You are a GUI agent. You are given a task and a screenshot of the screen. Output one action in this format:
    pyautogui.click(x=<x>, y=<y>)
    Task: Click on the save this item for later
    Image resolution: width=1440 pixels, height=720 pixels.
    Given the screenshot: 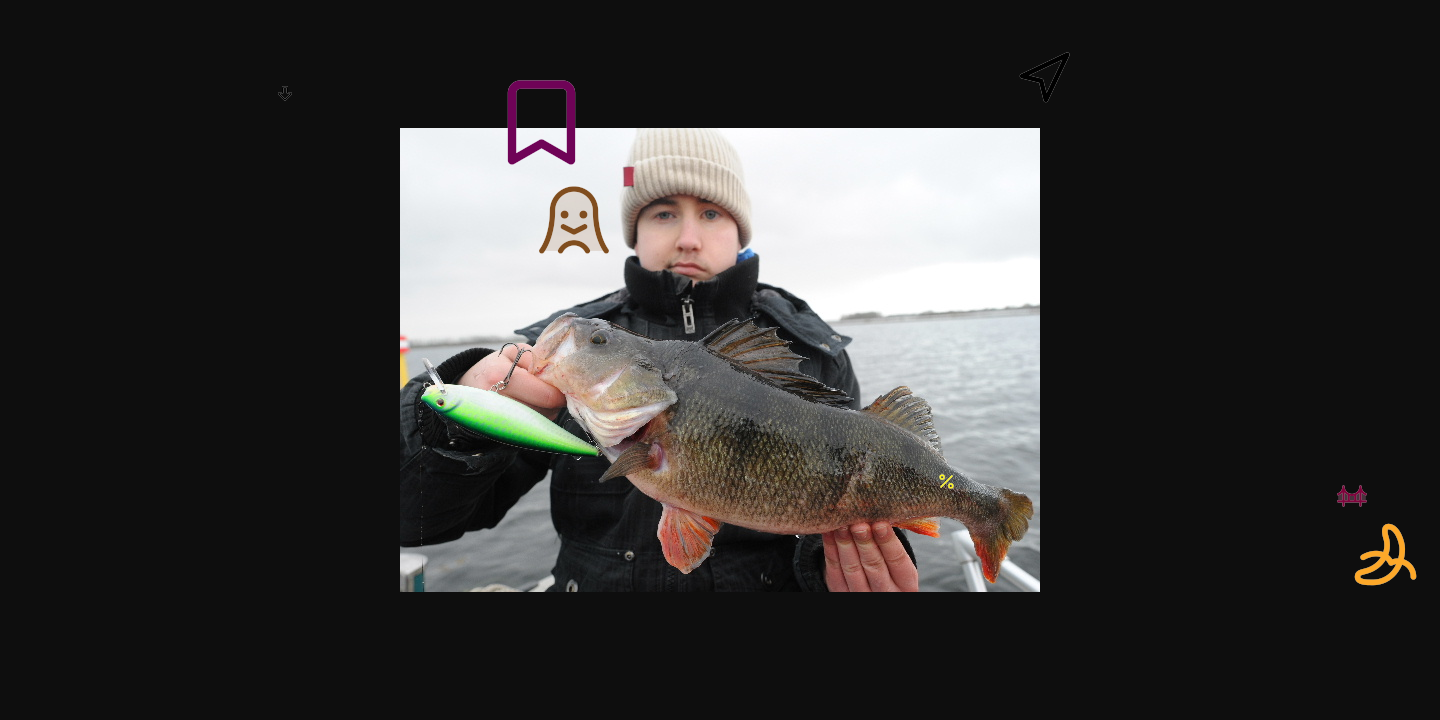 What is the action you would take?
    pyautogui.click(x=541, y=122)
    